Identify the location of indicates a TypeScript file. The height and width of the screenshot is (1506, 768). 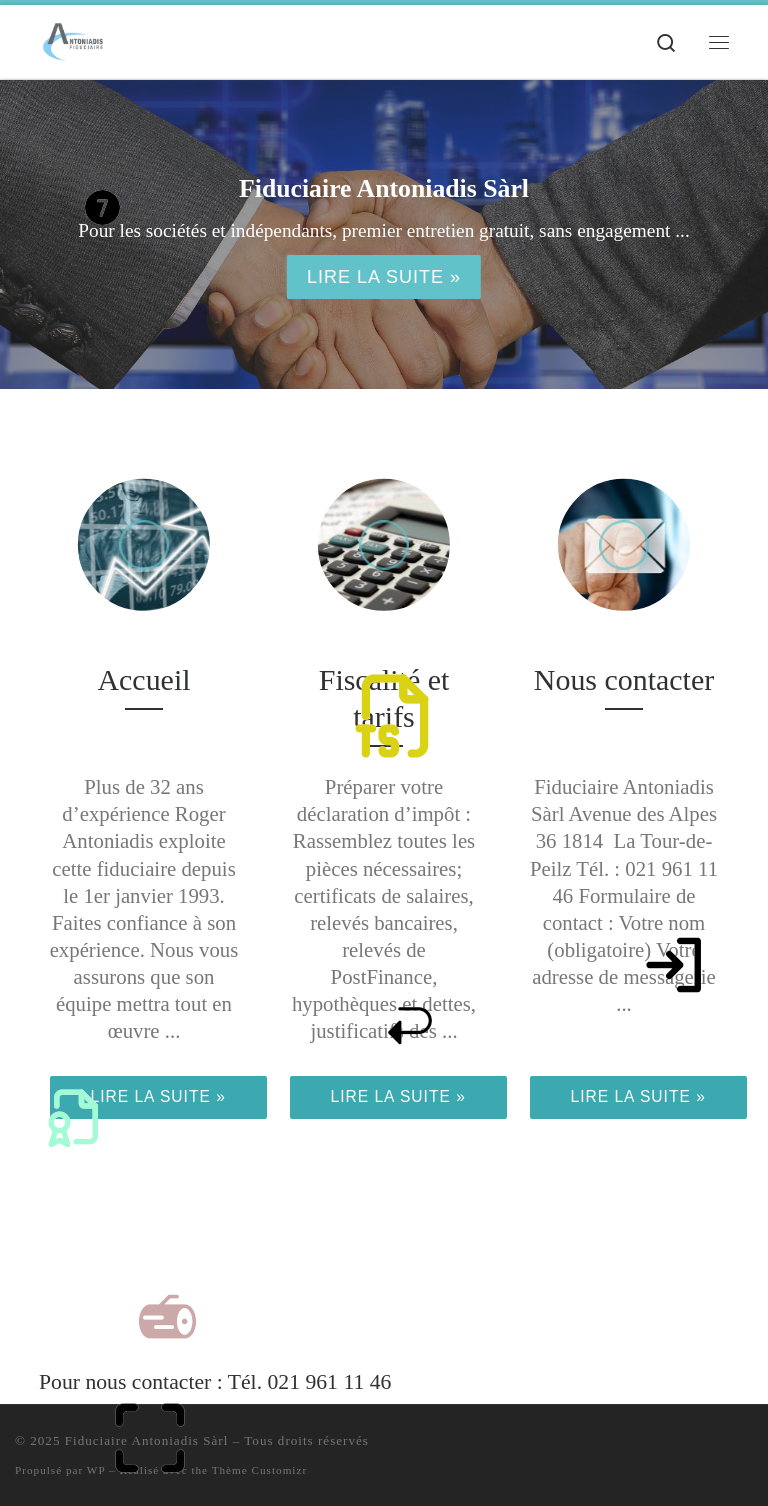
(395, 716).